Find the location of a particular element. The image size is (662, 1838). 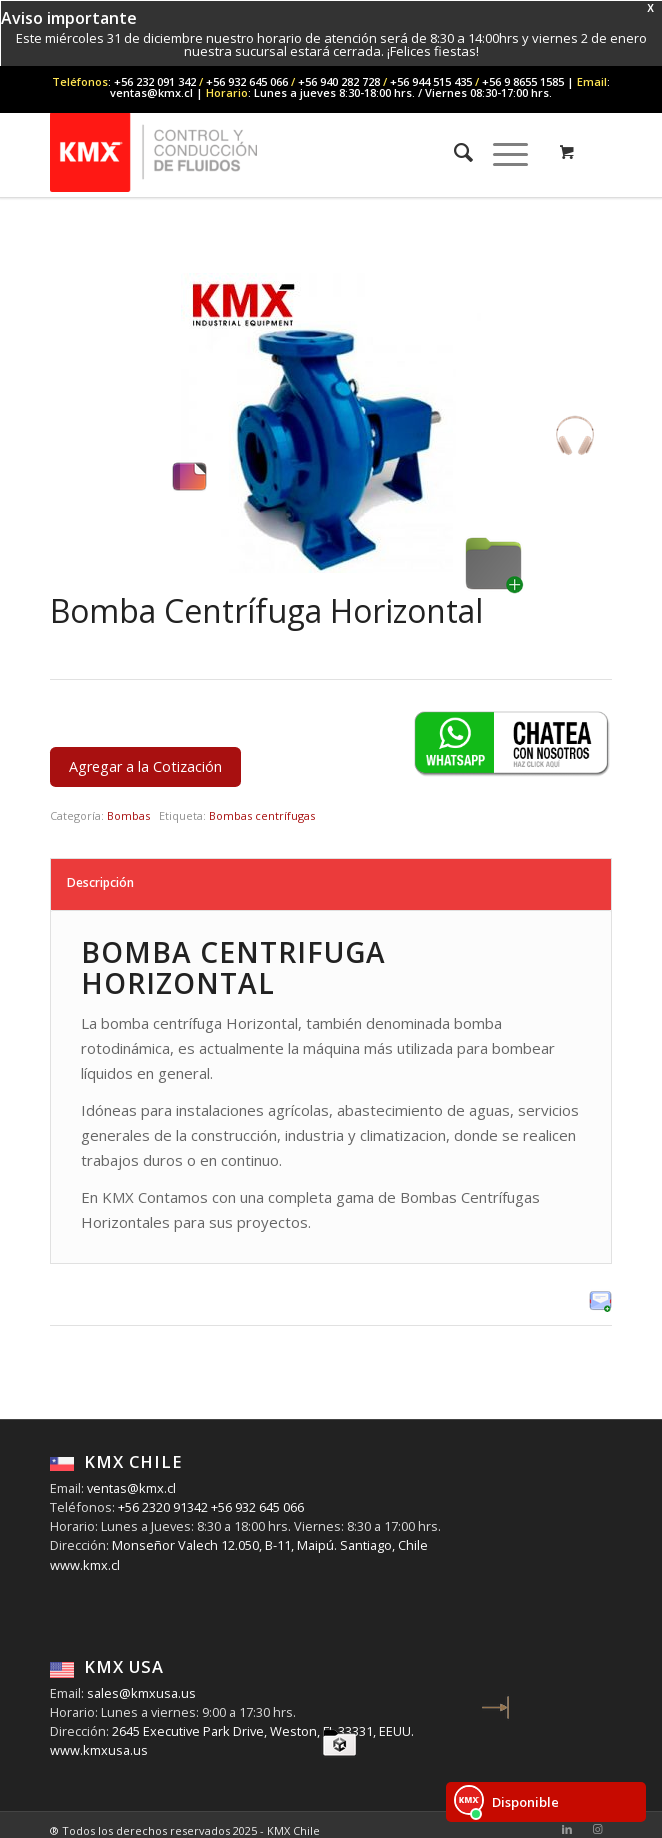

open unity game engine project files is located at coordinates (339, 1743).